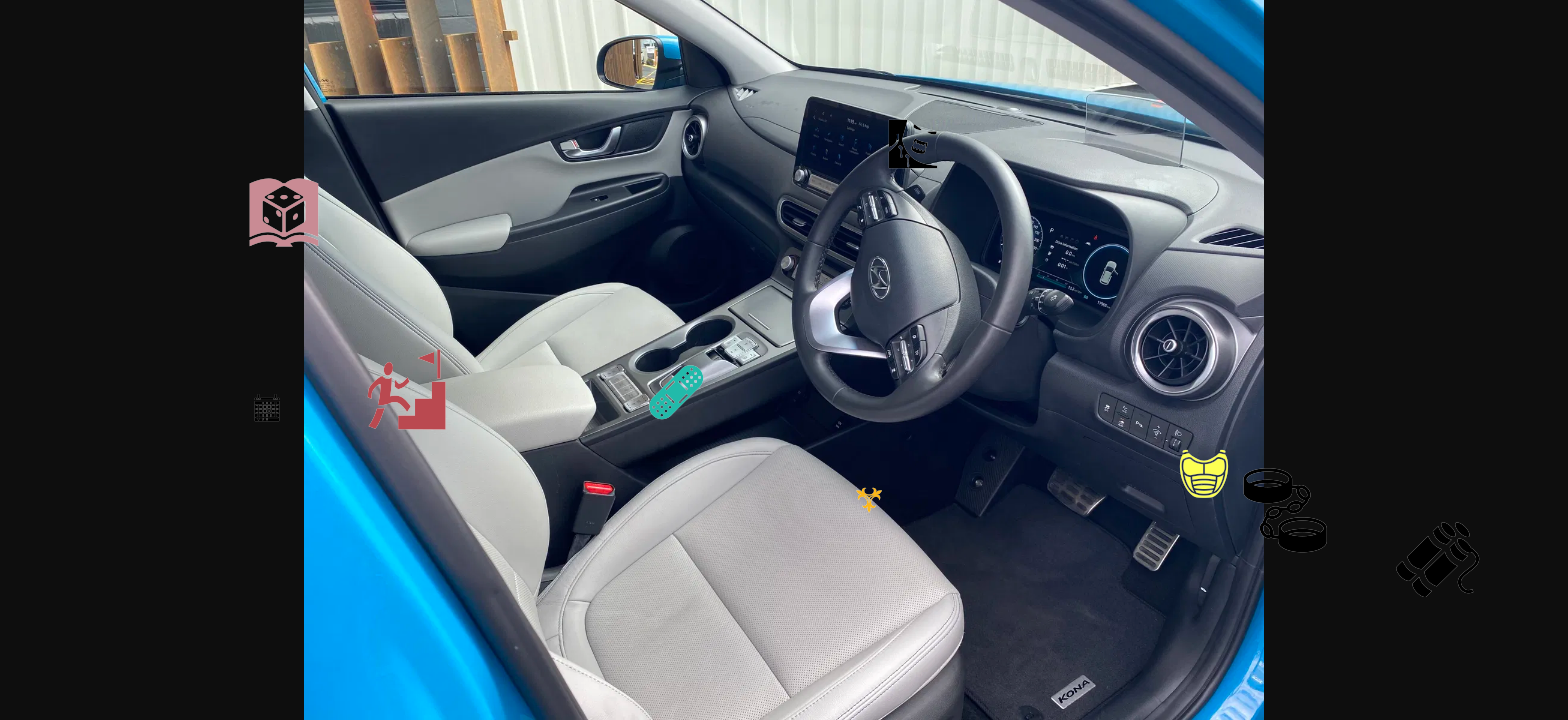 The image size is (1568, 720). Describe the element at coordinates (1204, 473) in the screenshot. I see `select saiyan armor or battle suit equipment` at that location.